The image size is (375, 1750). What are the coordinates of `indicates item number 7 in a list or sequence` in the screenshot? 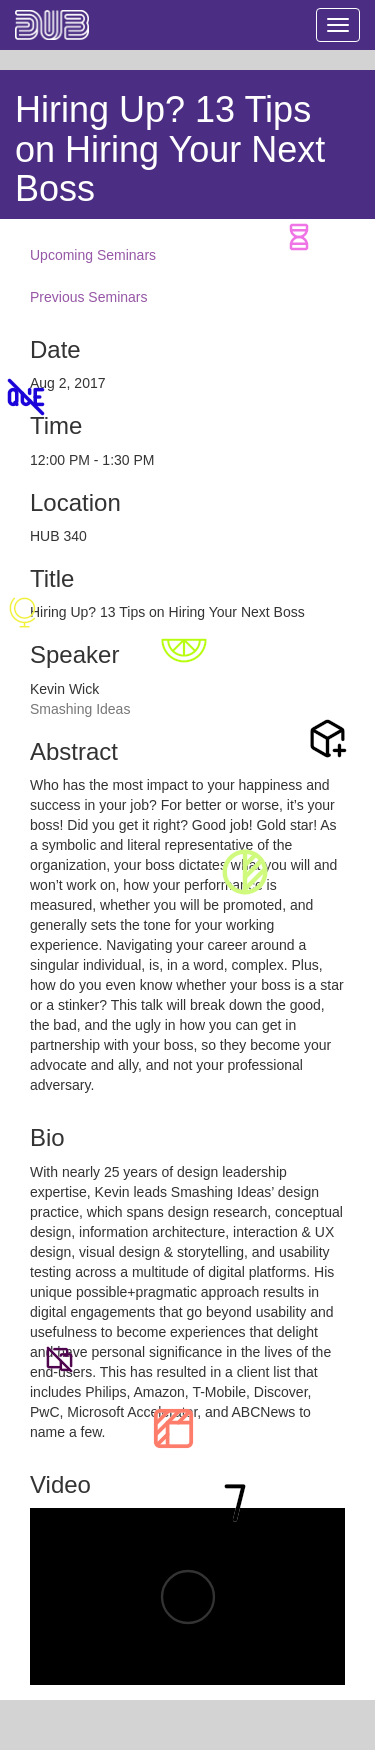 It's located at (235, 1503).